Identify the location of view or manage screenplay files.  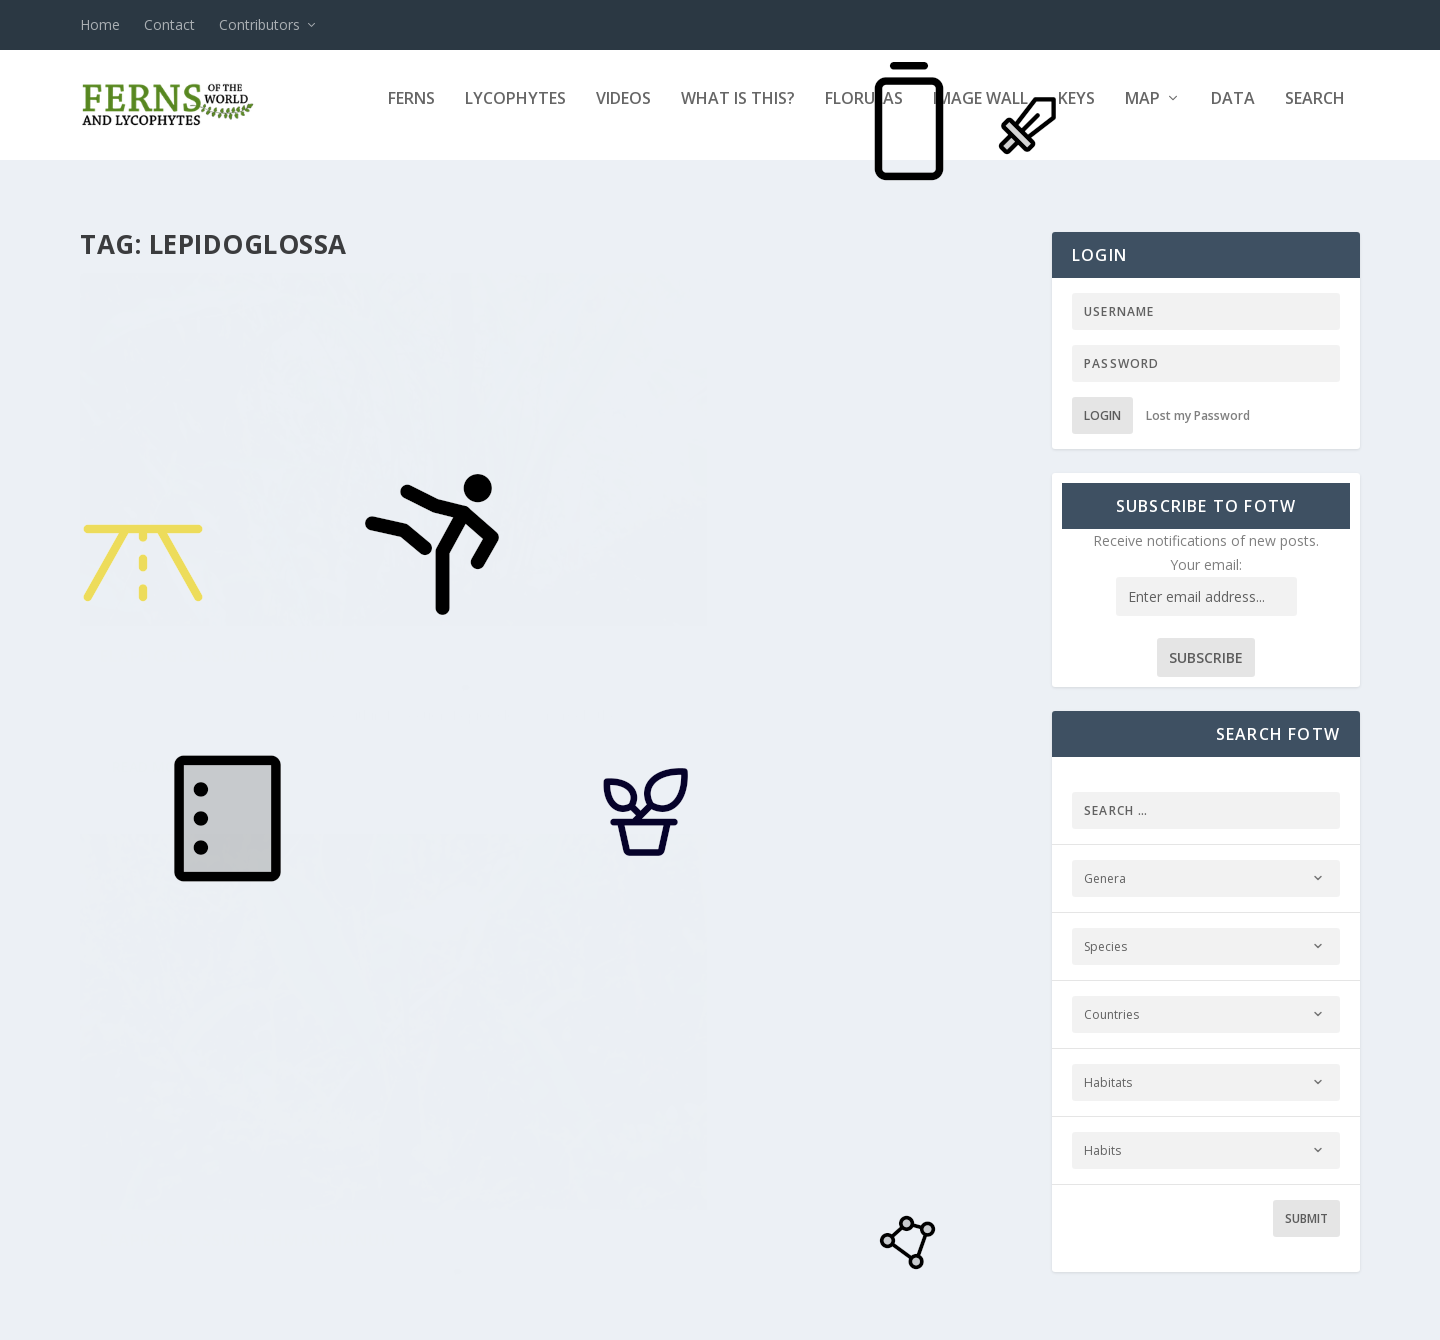
(227, 818).